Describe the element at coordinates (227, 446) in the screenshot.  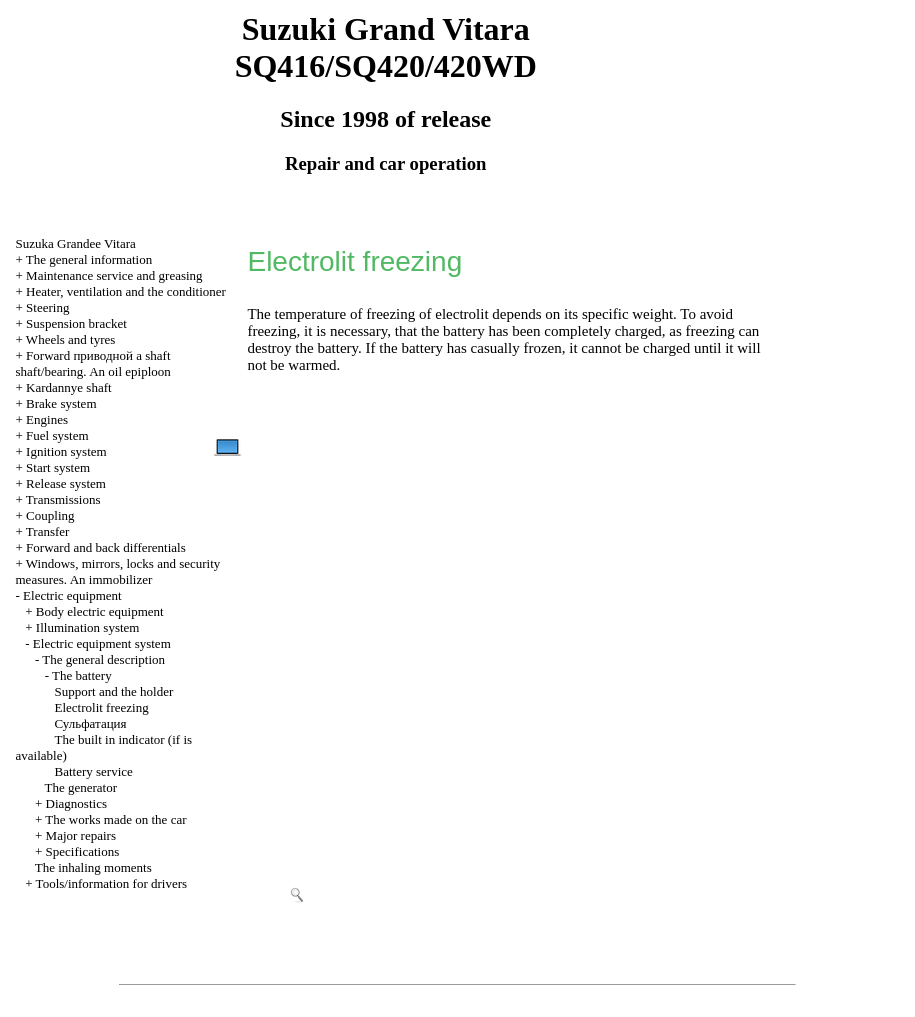
I see `macbook pro device identifier in system settings` at that location.